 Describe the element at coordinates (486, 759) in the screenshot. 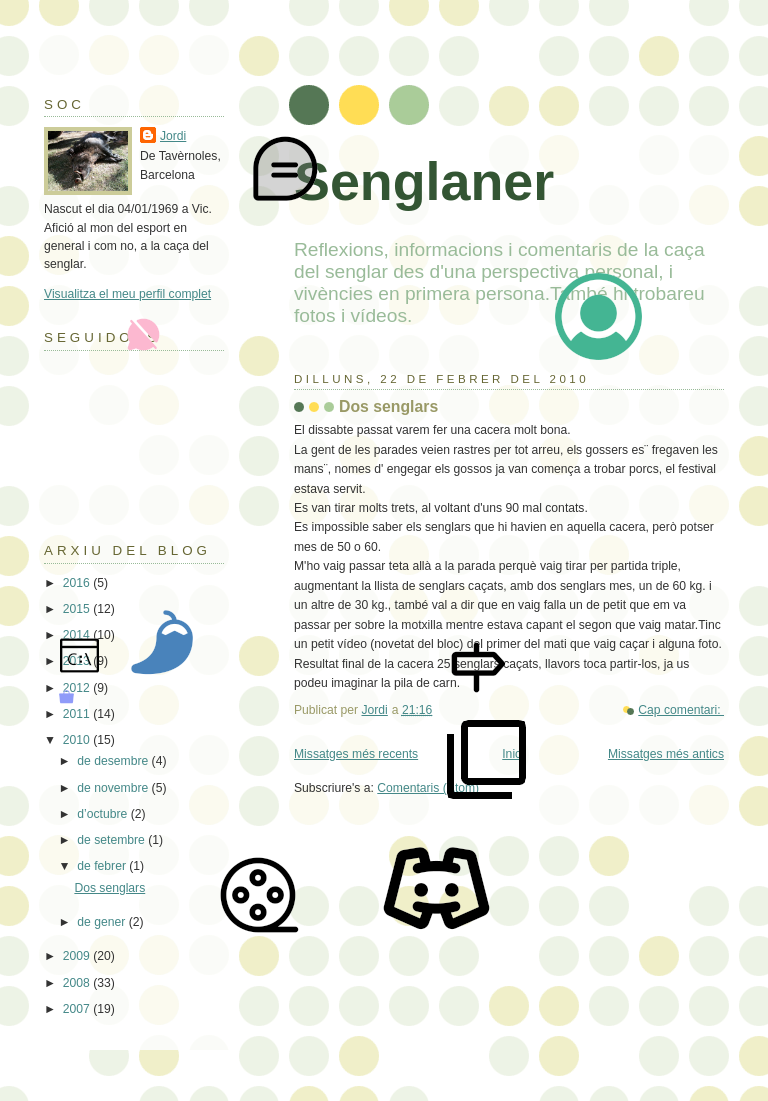

I see `indicates no filter is applied` at that location.